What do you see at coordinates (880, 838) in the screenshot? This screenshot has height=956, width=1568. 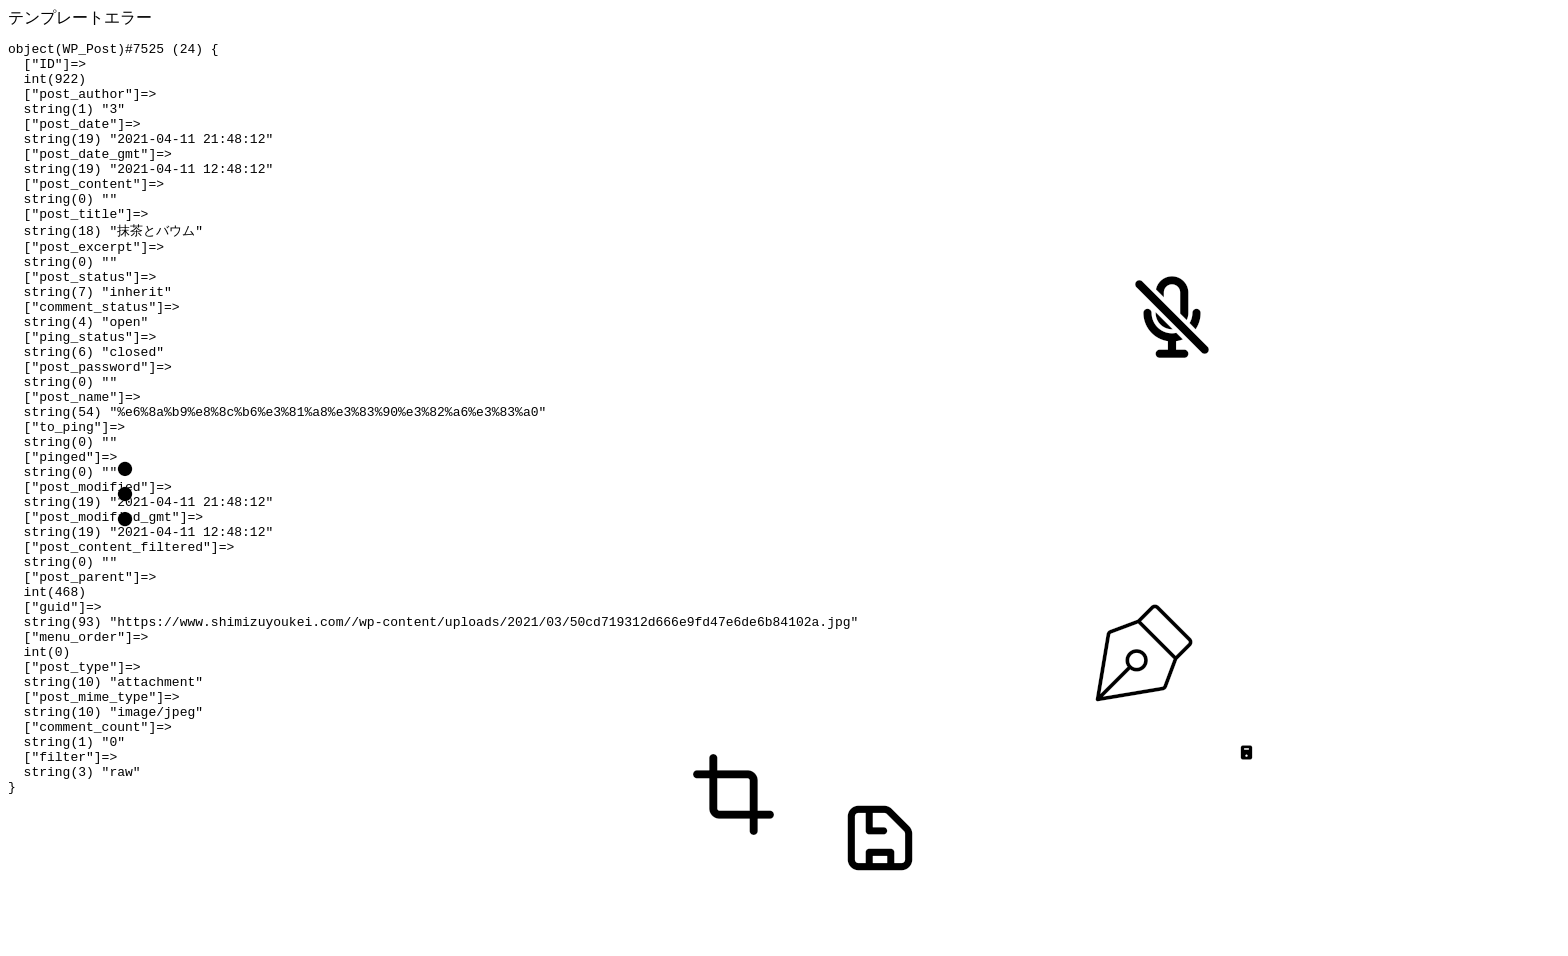 I see `save current file or document` at bounding box center [880, 838].